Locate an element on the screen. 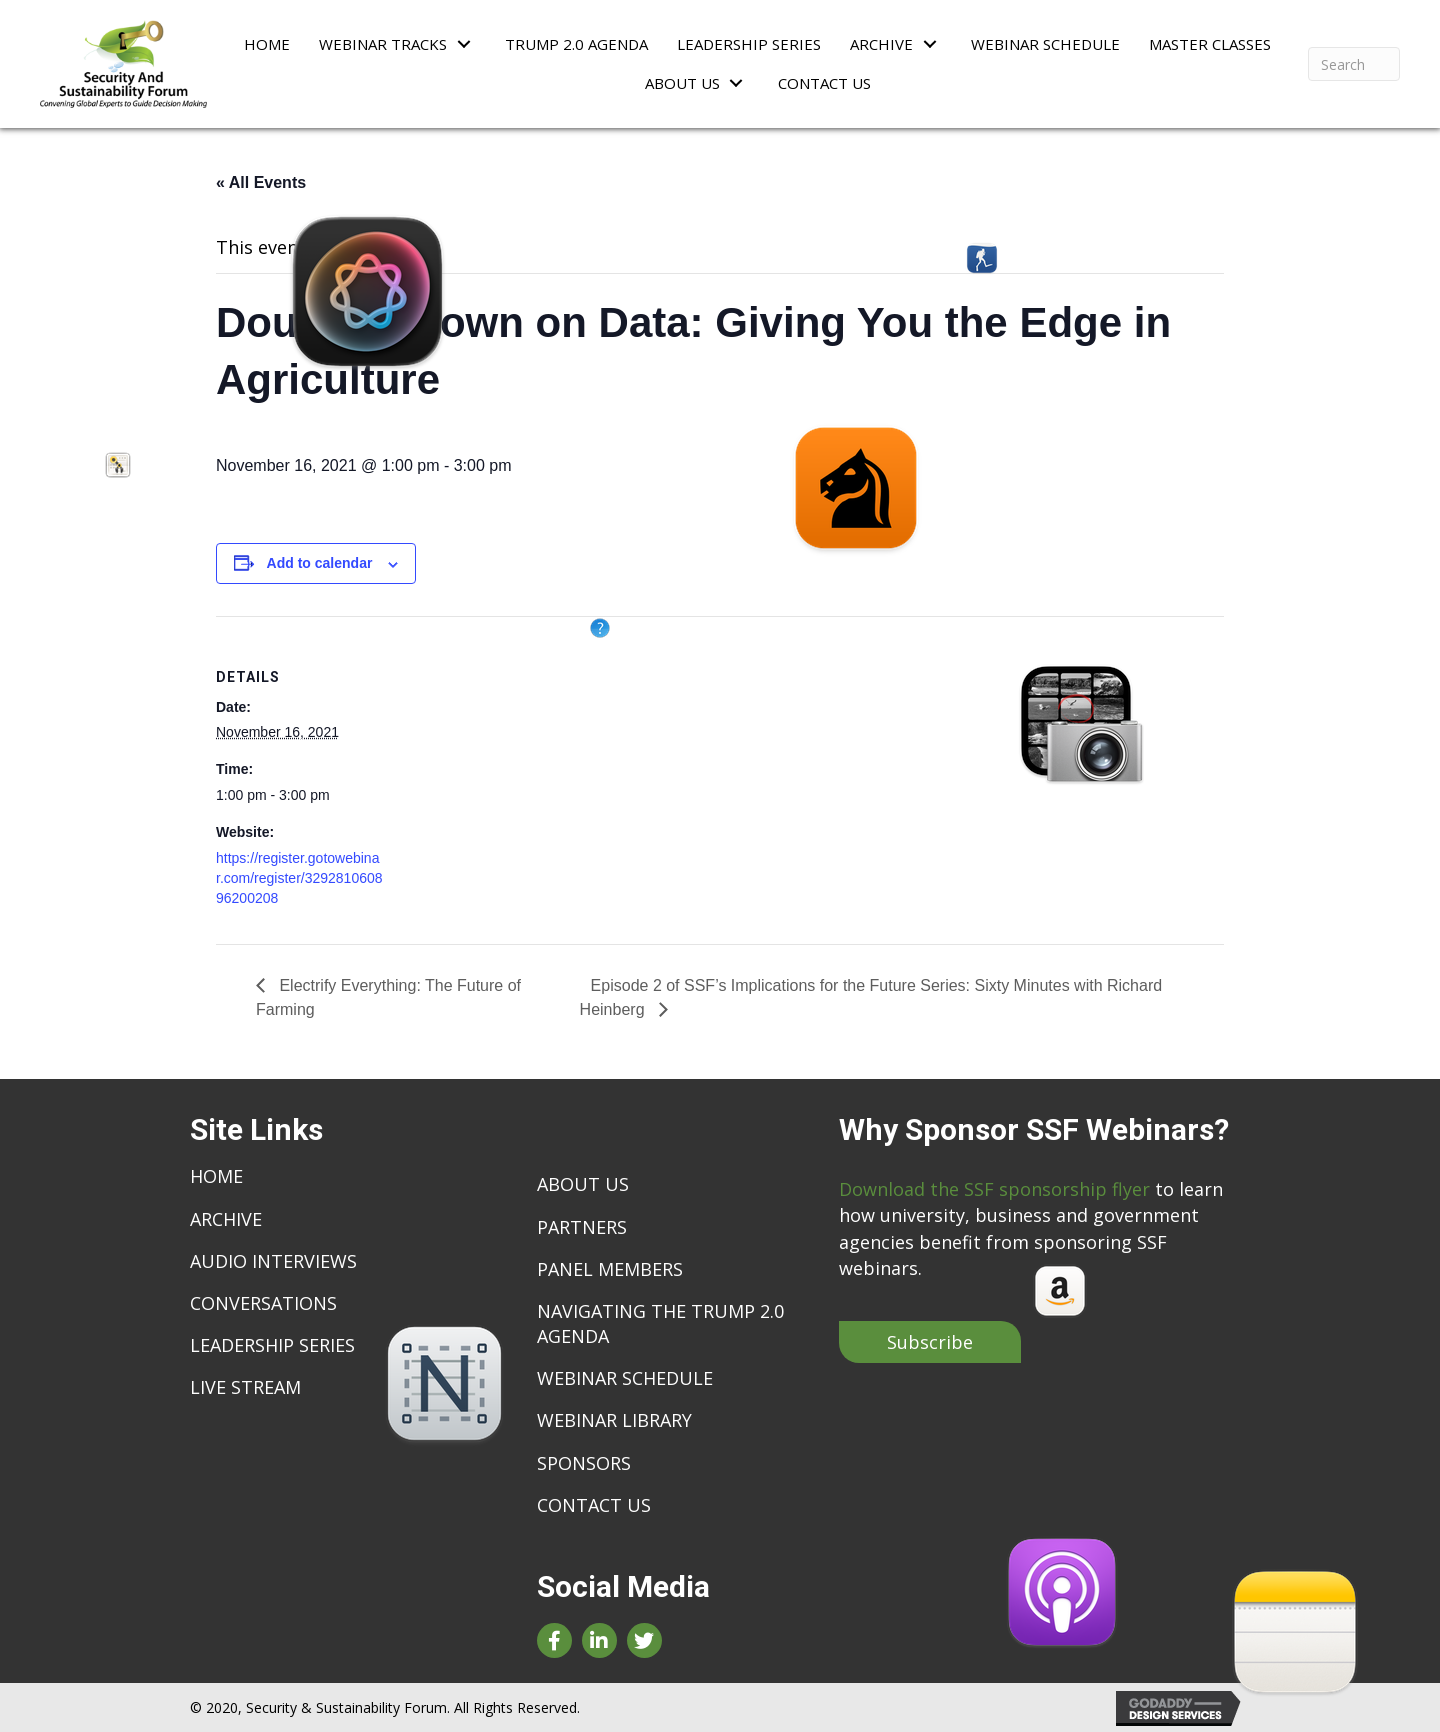  open the Apple Podcasts app is located at coordinates (1062, 1592).